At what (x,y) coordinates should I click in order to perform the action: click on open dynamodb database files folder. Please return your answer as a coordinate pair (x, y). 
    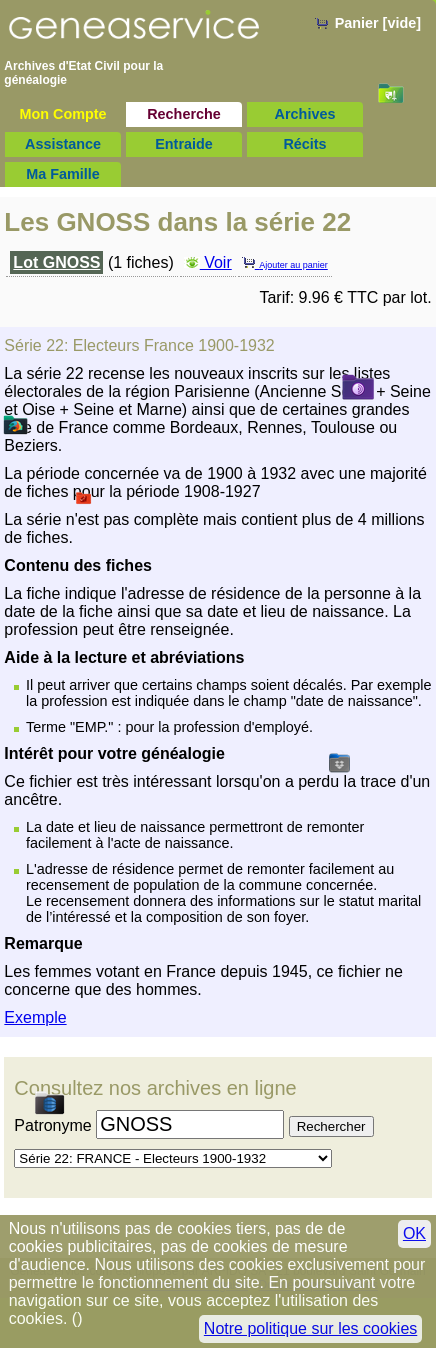
    Looking at the image, I should click on (49, 1103).